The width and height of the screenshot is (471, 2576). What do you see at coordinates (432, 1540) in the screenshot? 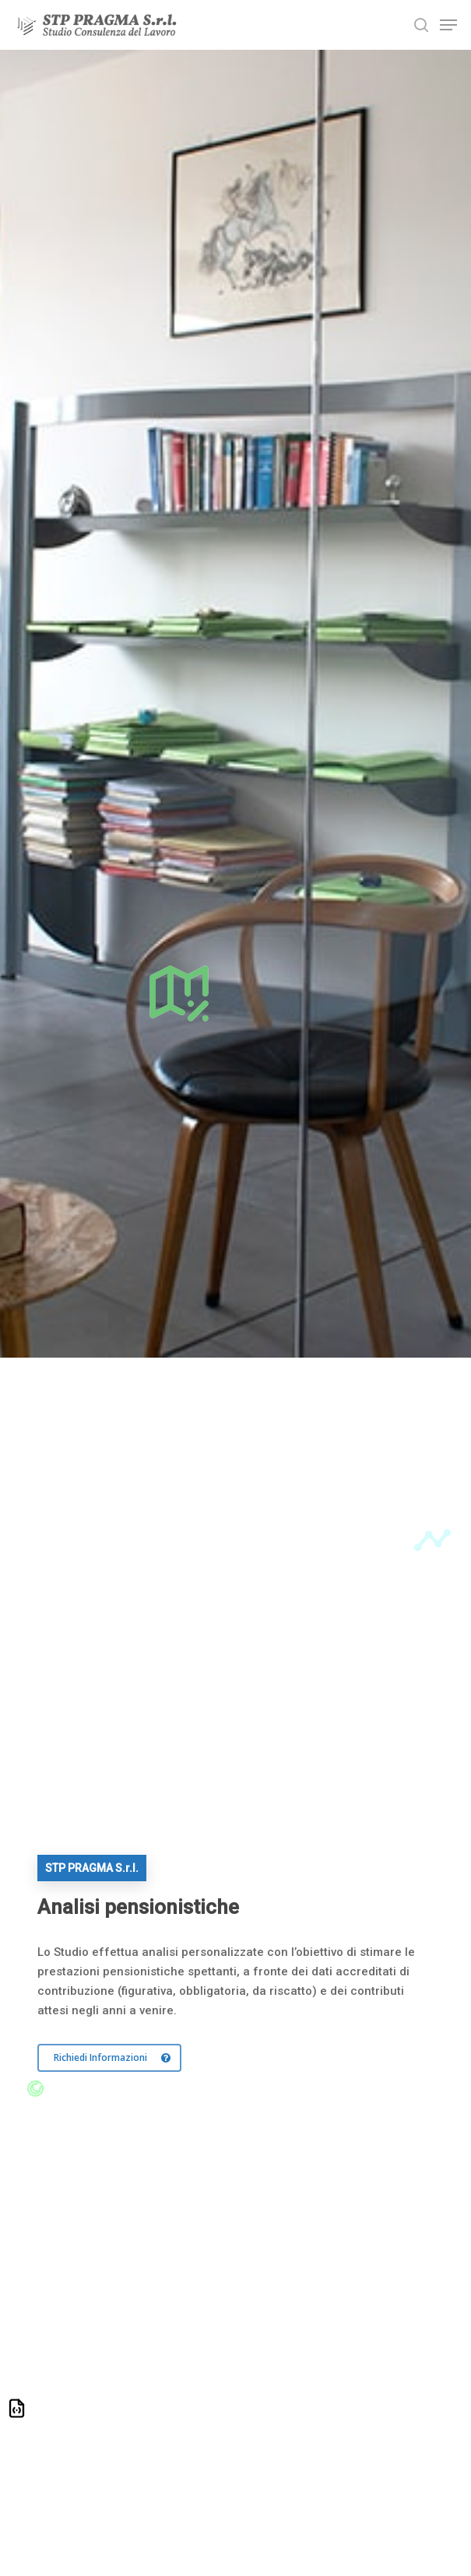
I see `view activity timeline or history` at bounding box center [432, 1540].